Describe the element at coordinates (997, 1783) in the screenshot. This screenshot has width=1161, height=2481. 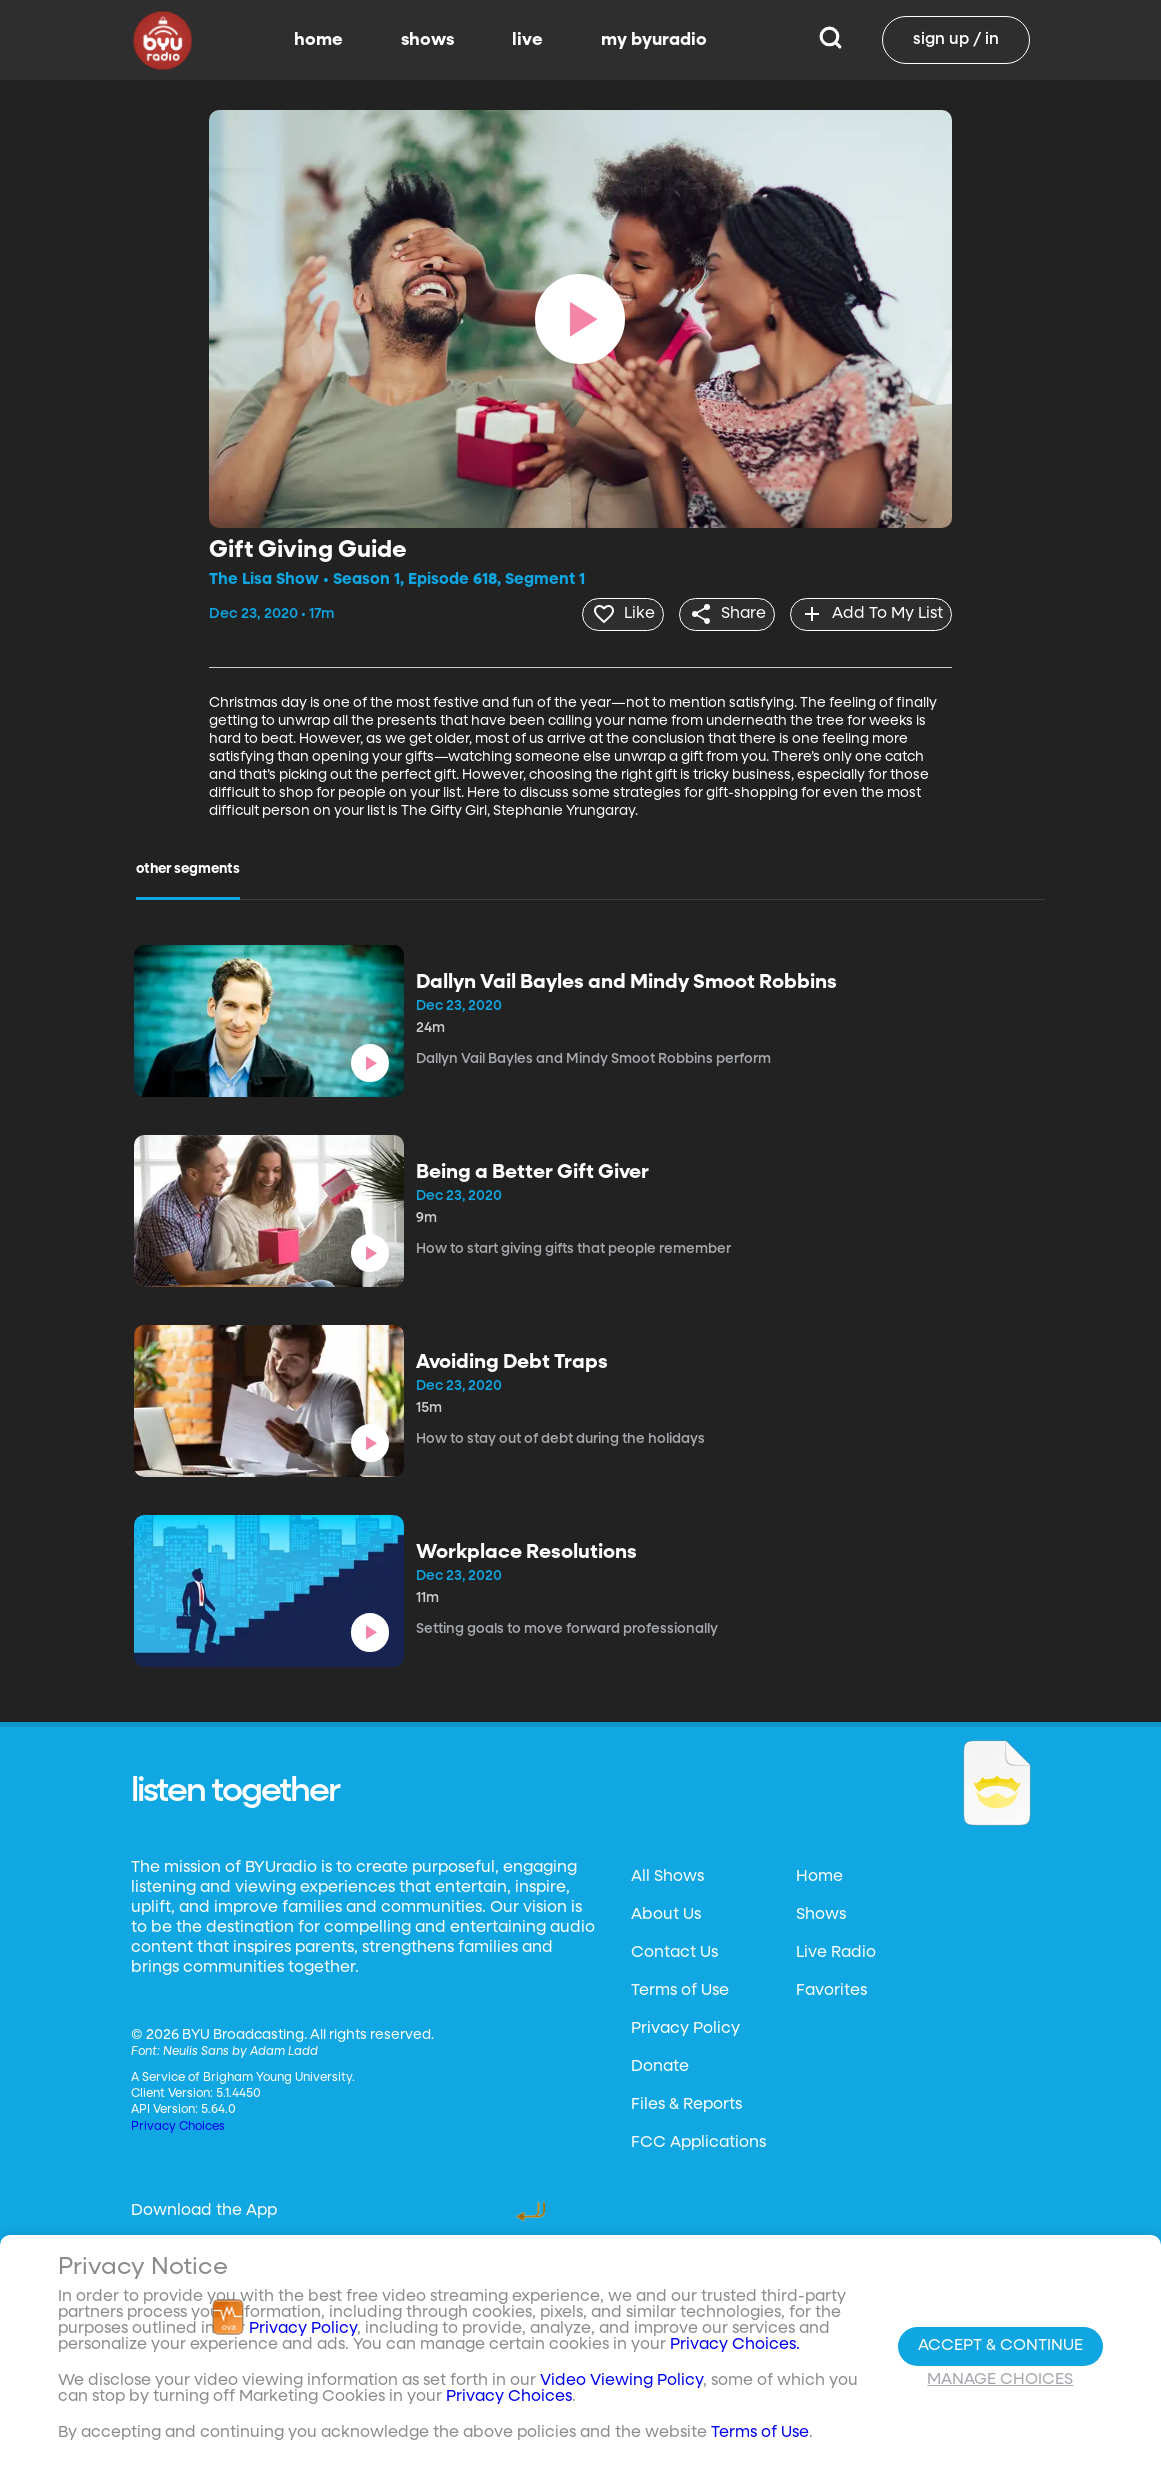
I see `a nim programming language source file` at that location.